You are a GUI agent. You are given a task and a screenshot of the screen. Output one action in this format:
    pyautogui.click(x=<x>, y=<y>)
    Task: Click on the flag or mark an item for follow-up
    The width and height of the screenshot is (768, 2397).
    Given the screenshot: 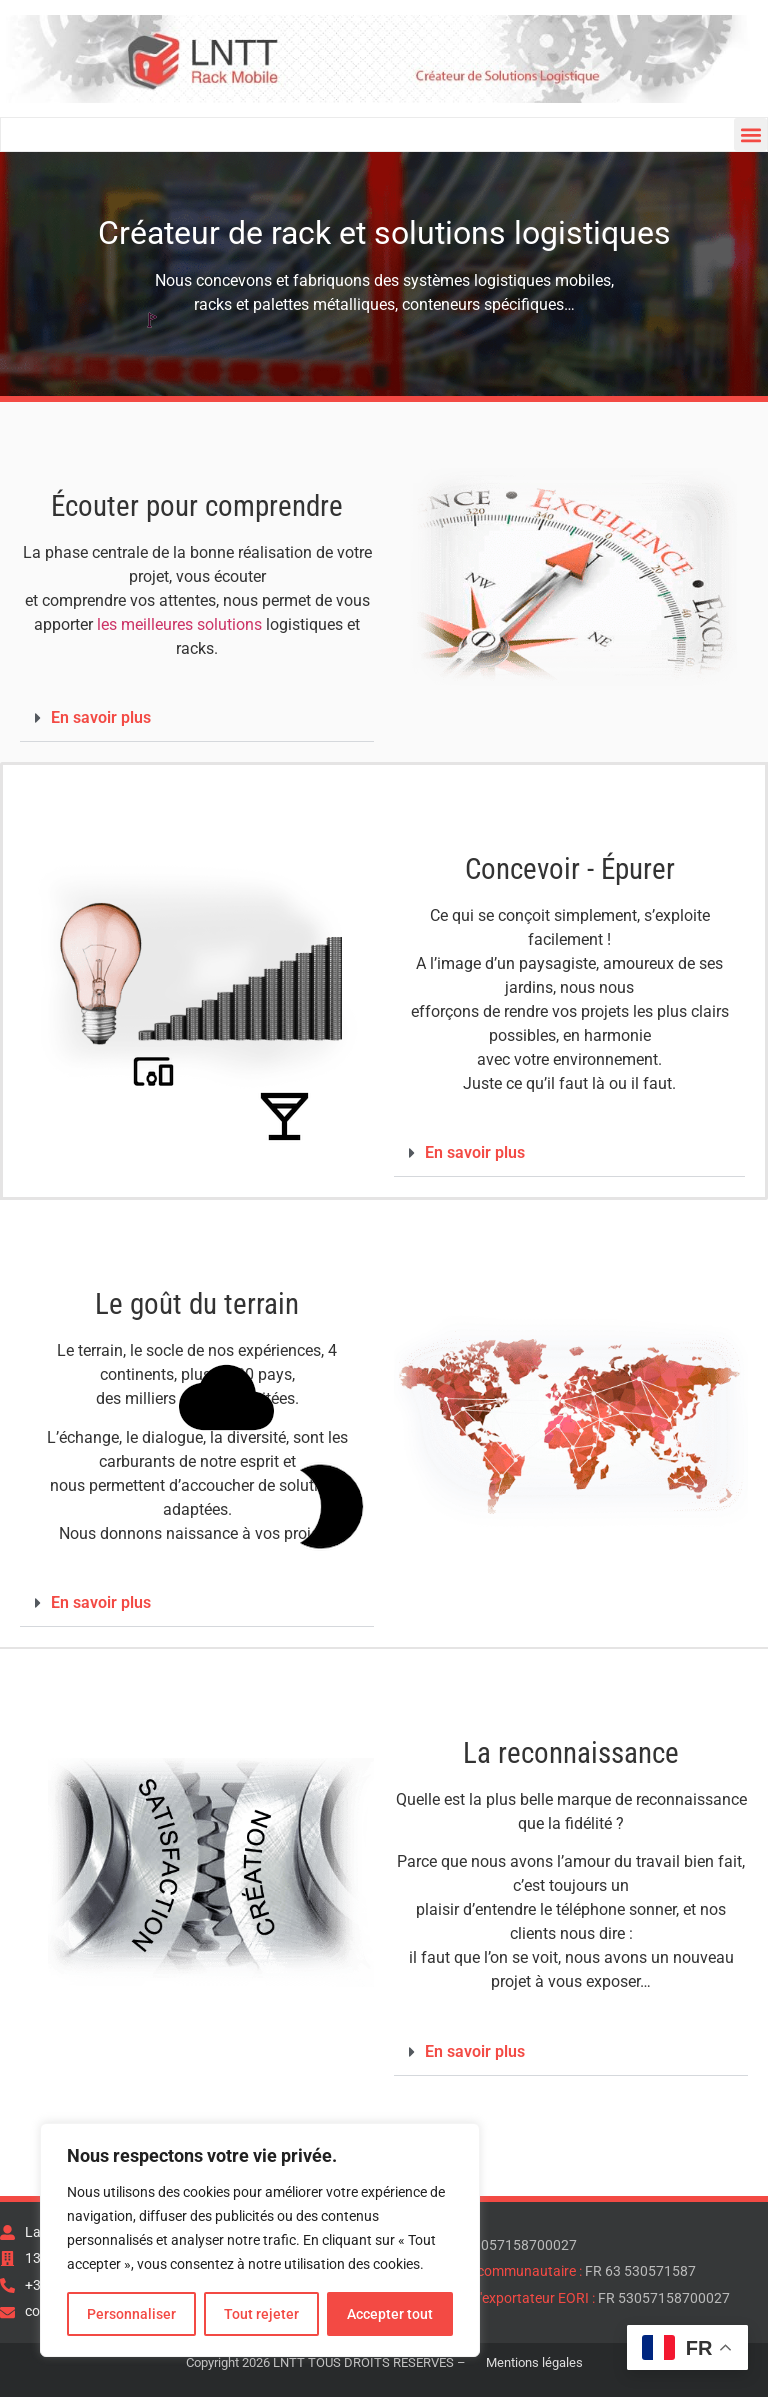 What is the action you would take?
    pyautogui.click(x=151, y=320)
    